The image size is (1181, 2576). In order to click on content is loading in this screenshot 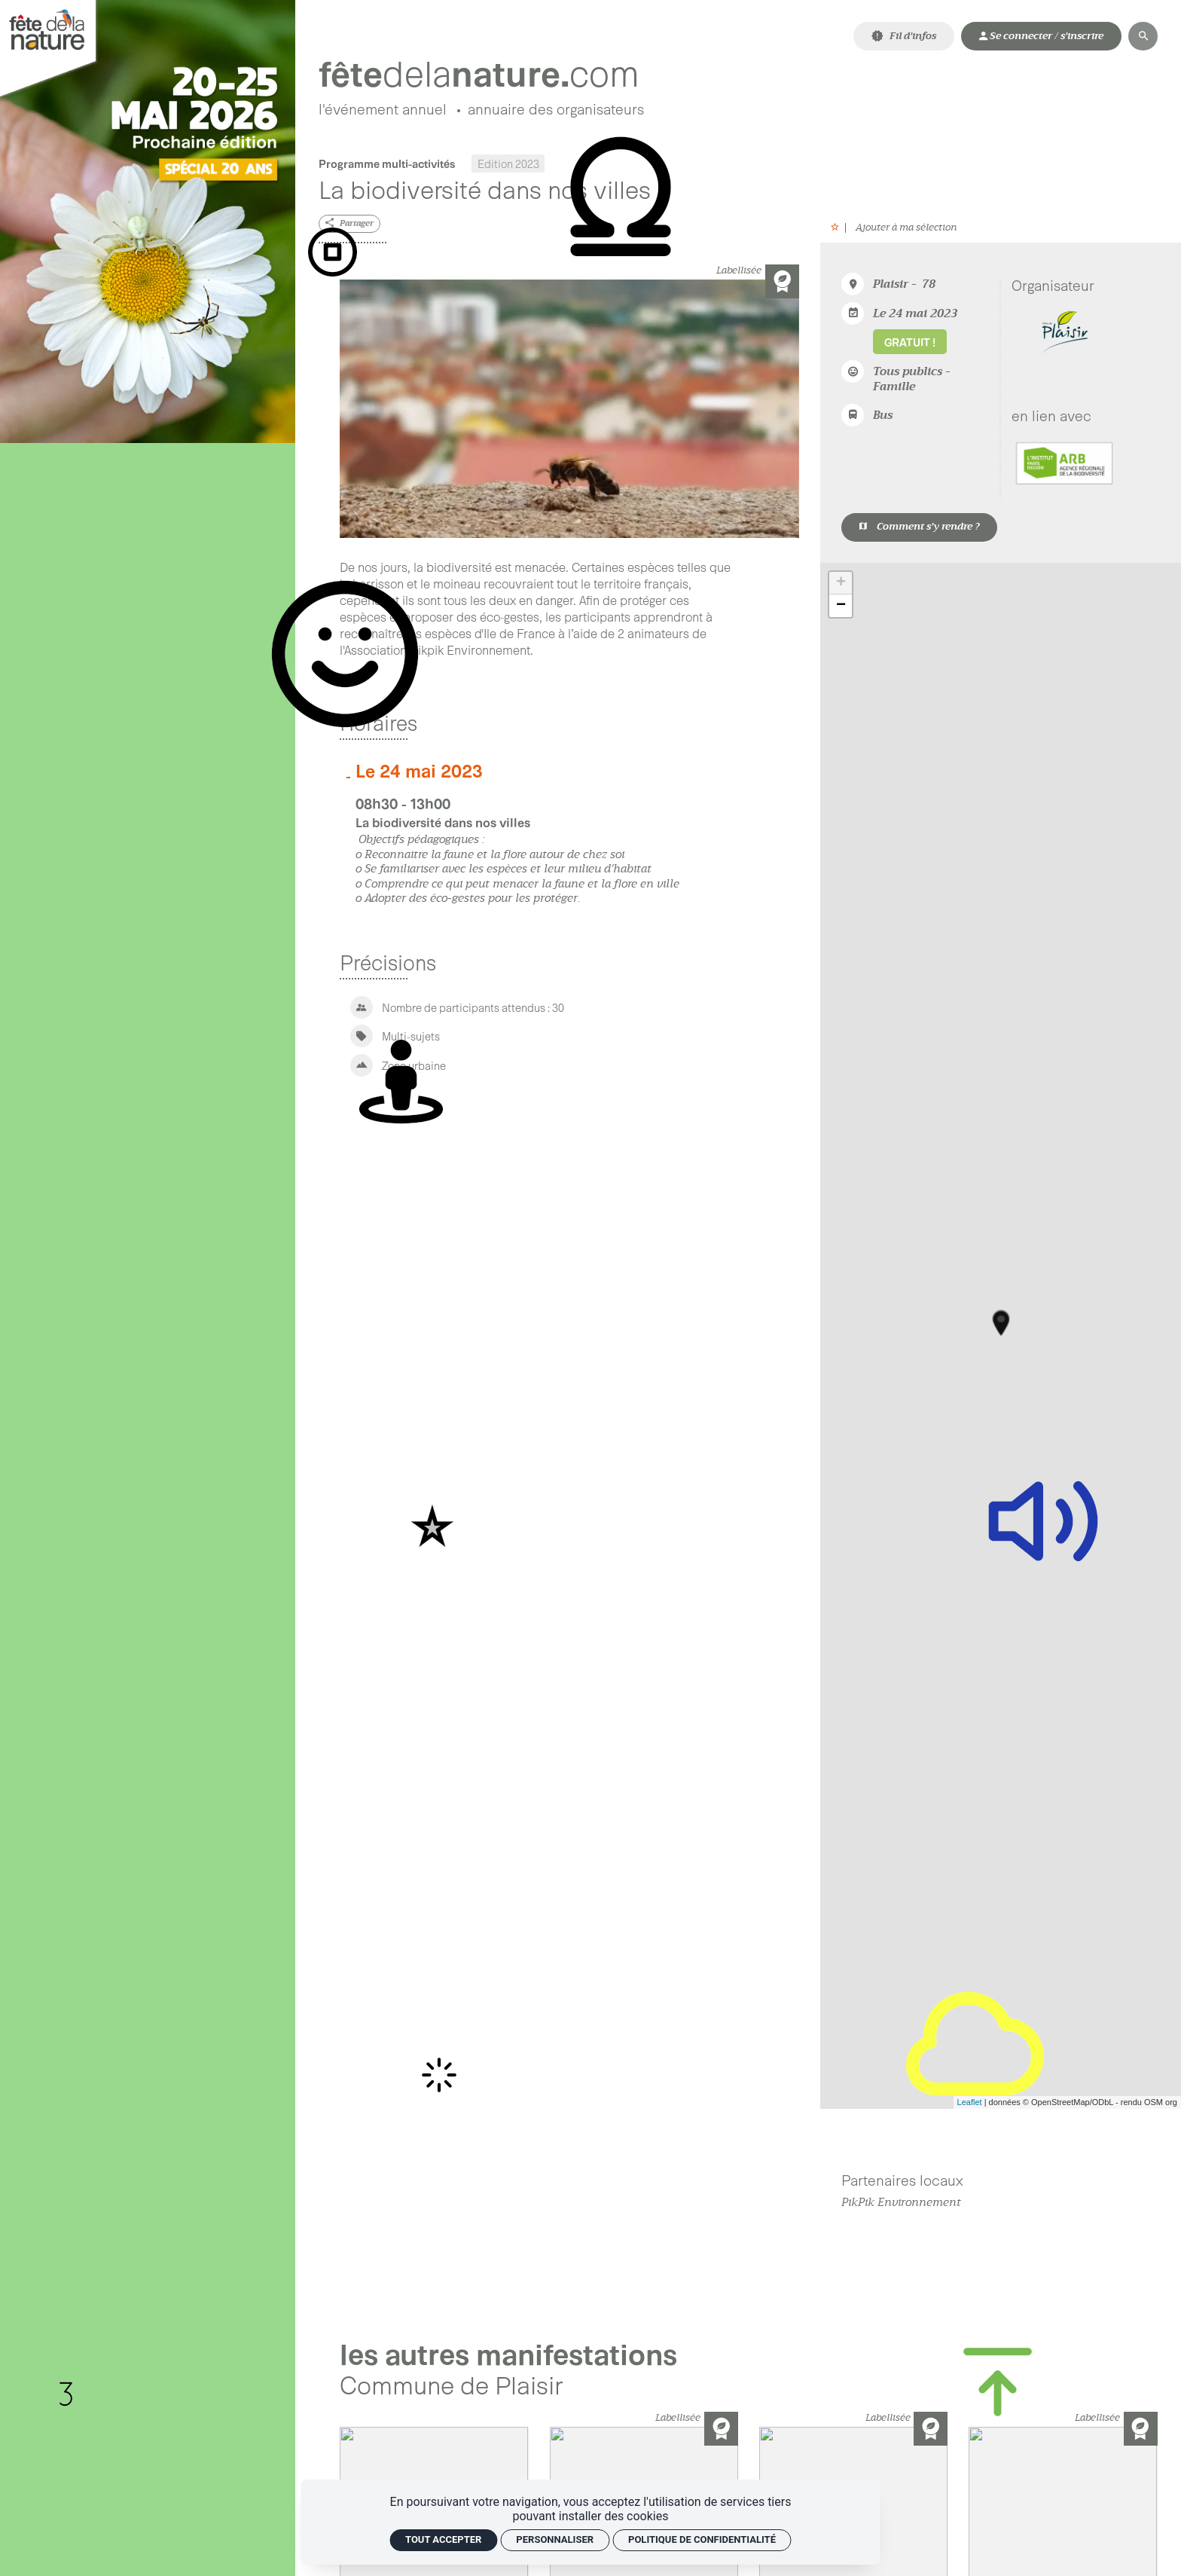, I will do `click(439, 2075)`.